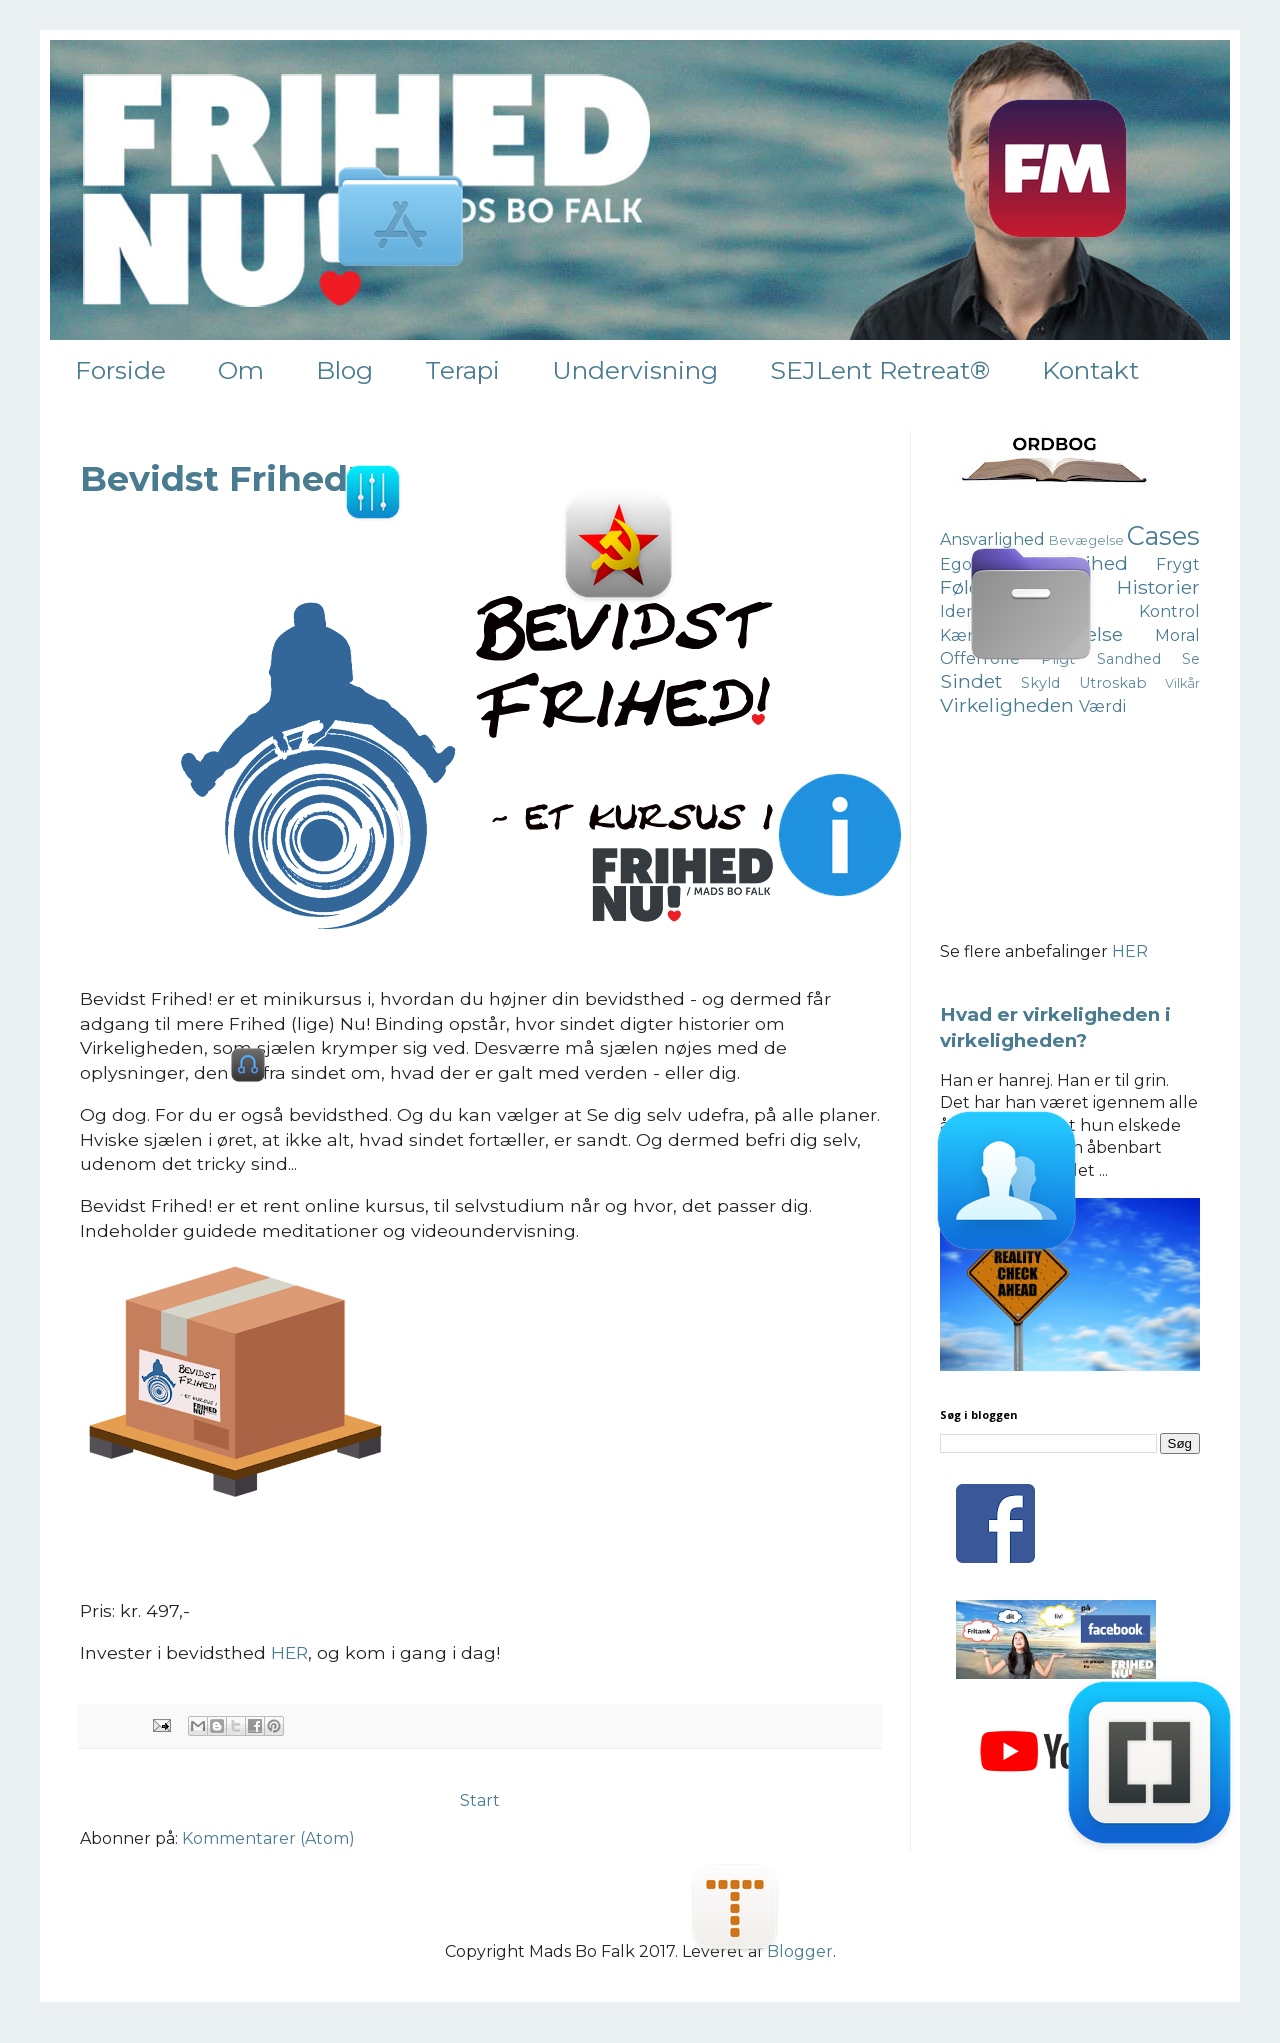 The width and height of the screenshot is (1280, 2043). Describe the element at coordinates (400, 216) in the screenshot. I see `open your templates folder` at that location.